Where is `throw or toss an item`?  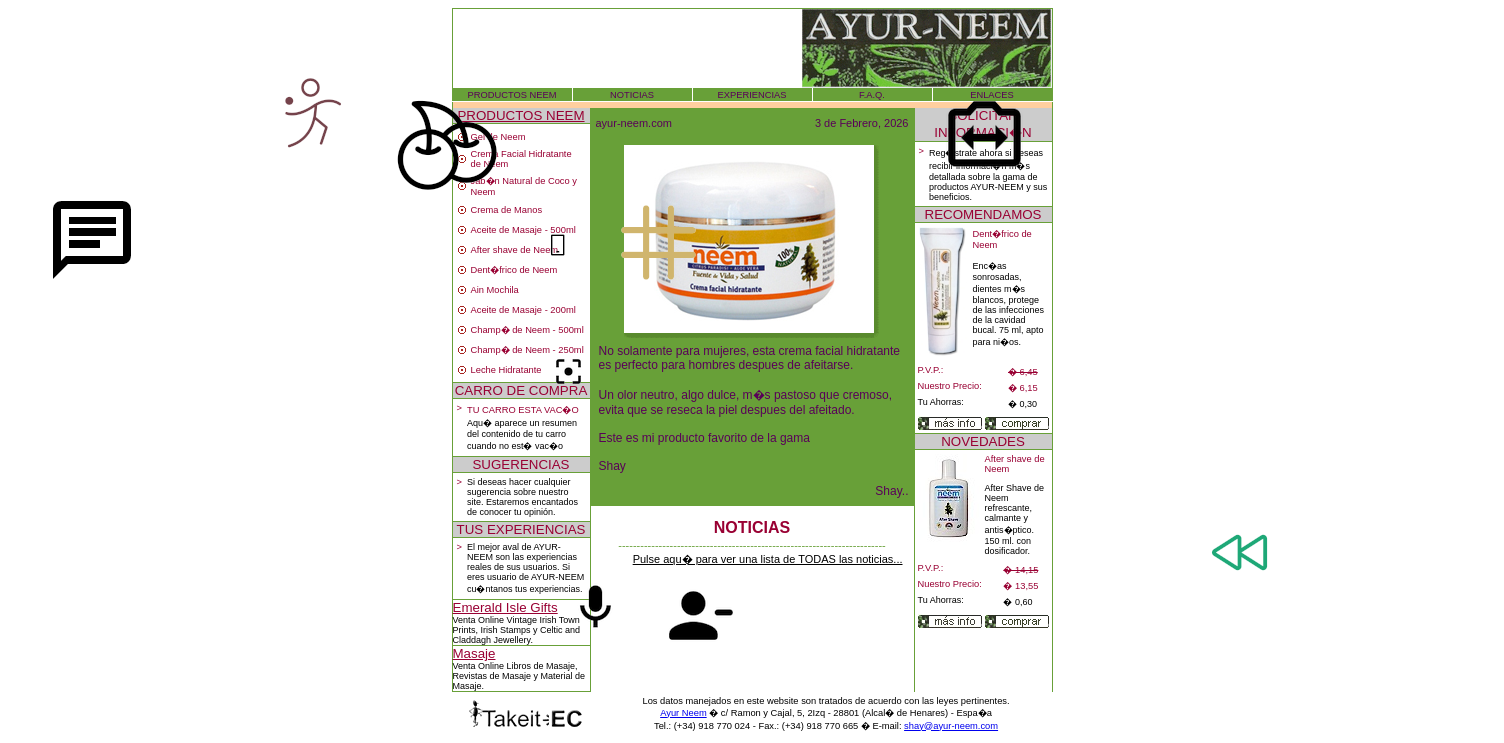 throw or toss an item is located at coordinates (310, 111).